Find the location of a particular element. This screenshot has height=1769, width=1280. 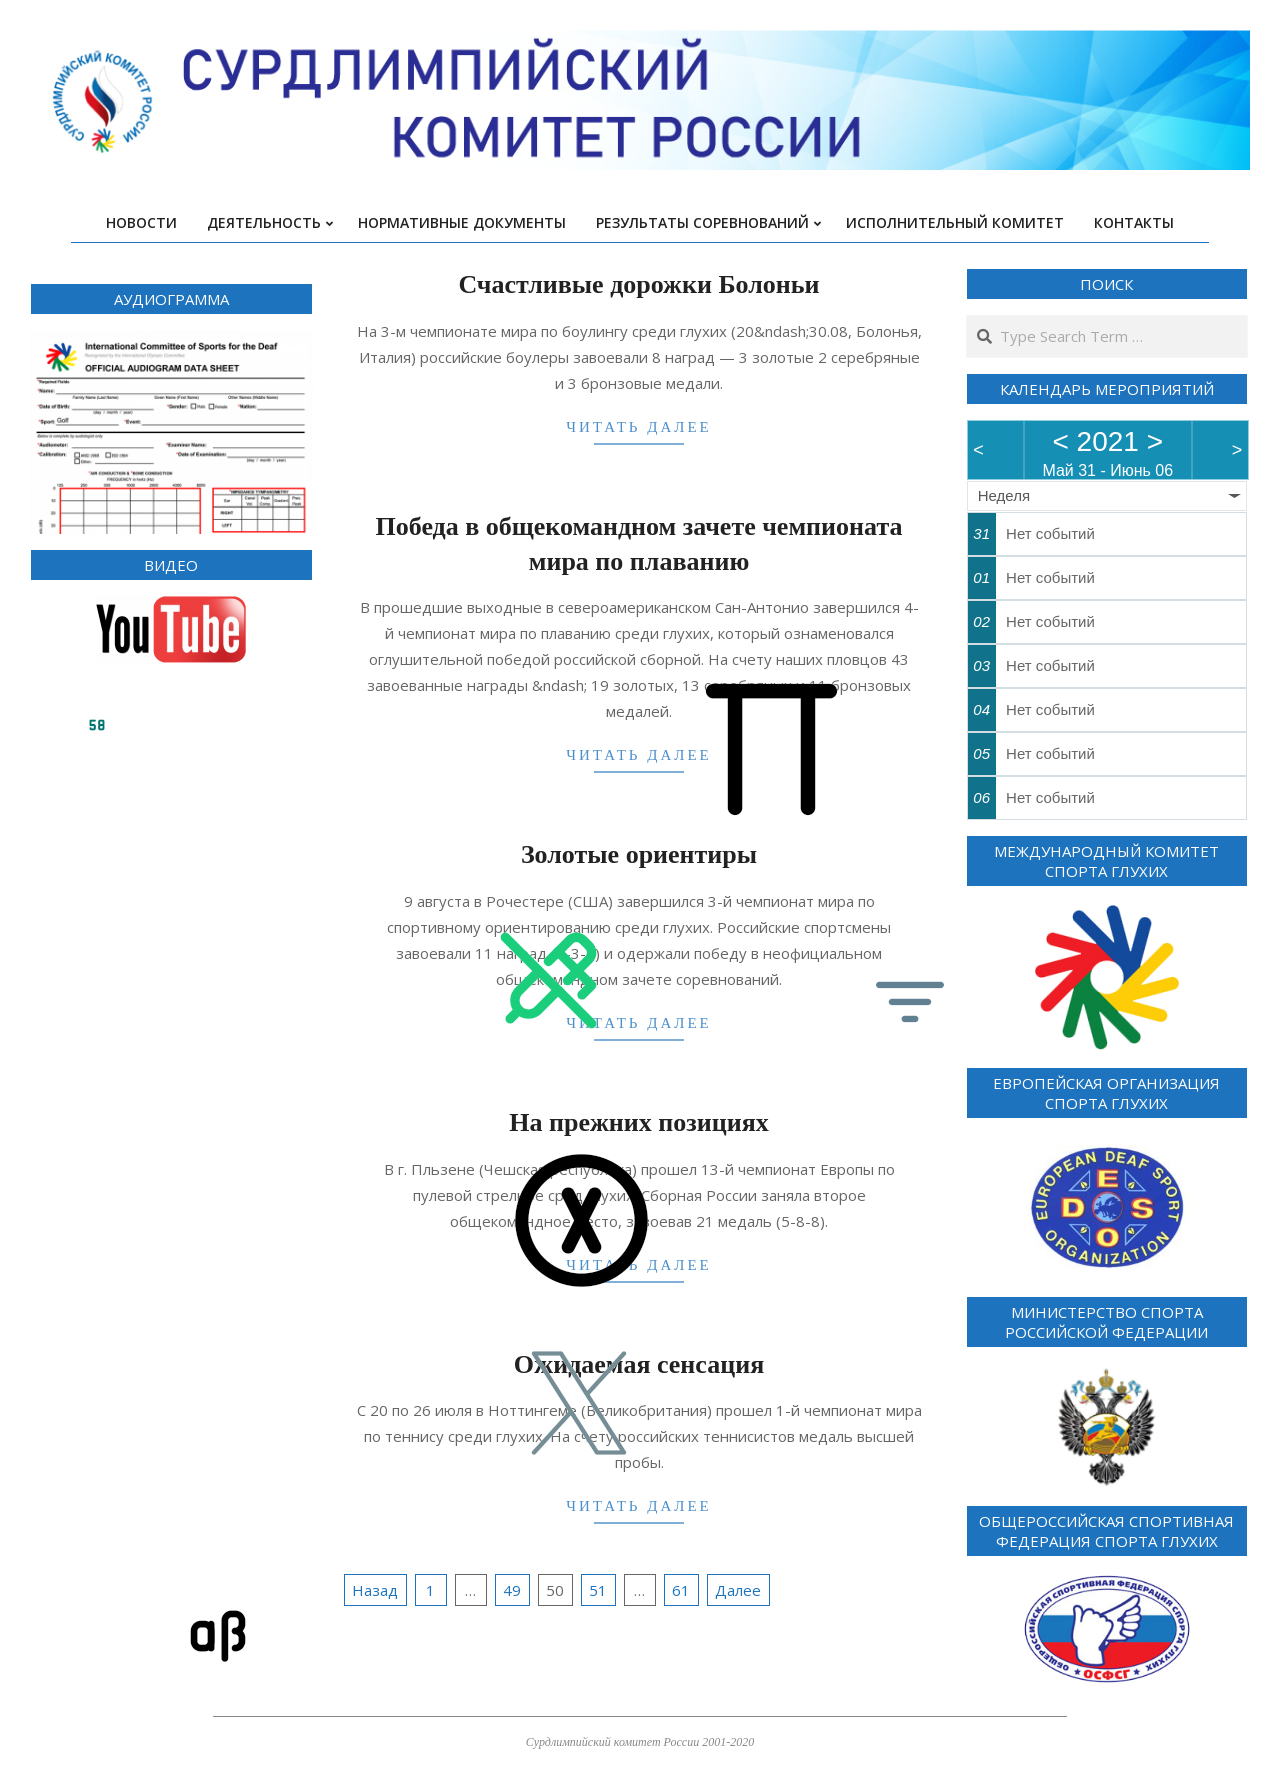

indicates item number 58 in a list or sequence is located at coordinates (97, 725).